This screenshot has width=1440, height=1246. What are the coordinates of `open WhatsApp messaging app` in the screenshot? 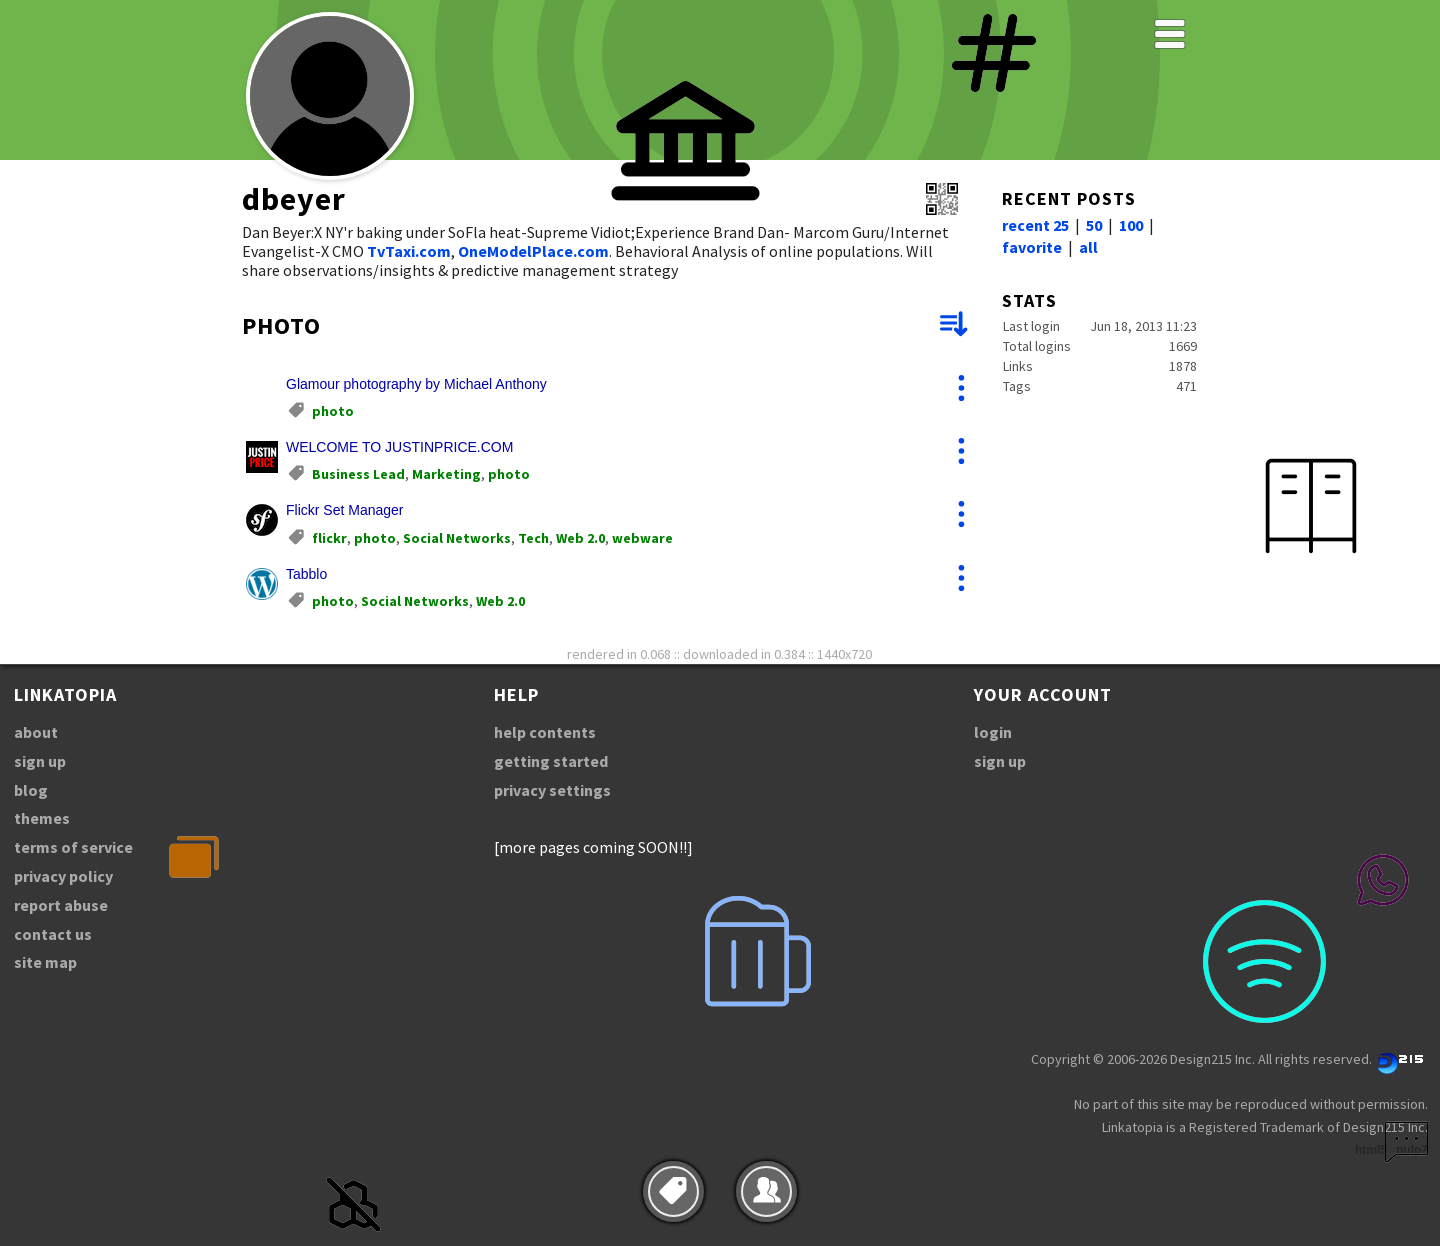 It's located at (1383, 880).